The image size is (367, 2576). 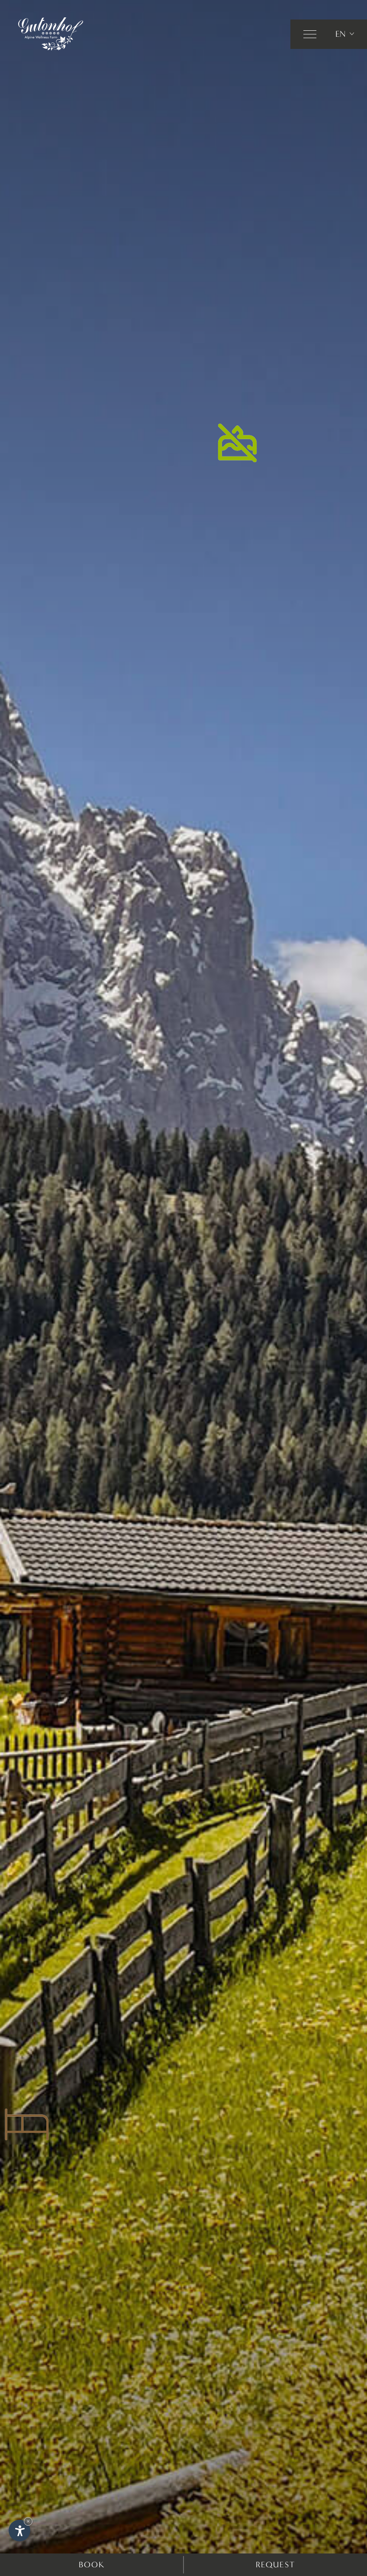 What do you see at coordinates (237, 443) in the screenshot?
I see `no cake or desserts allowed` at bounding box center [237, 443].